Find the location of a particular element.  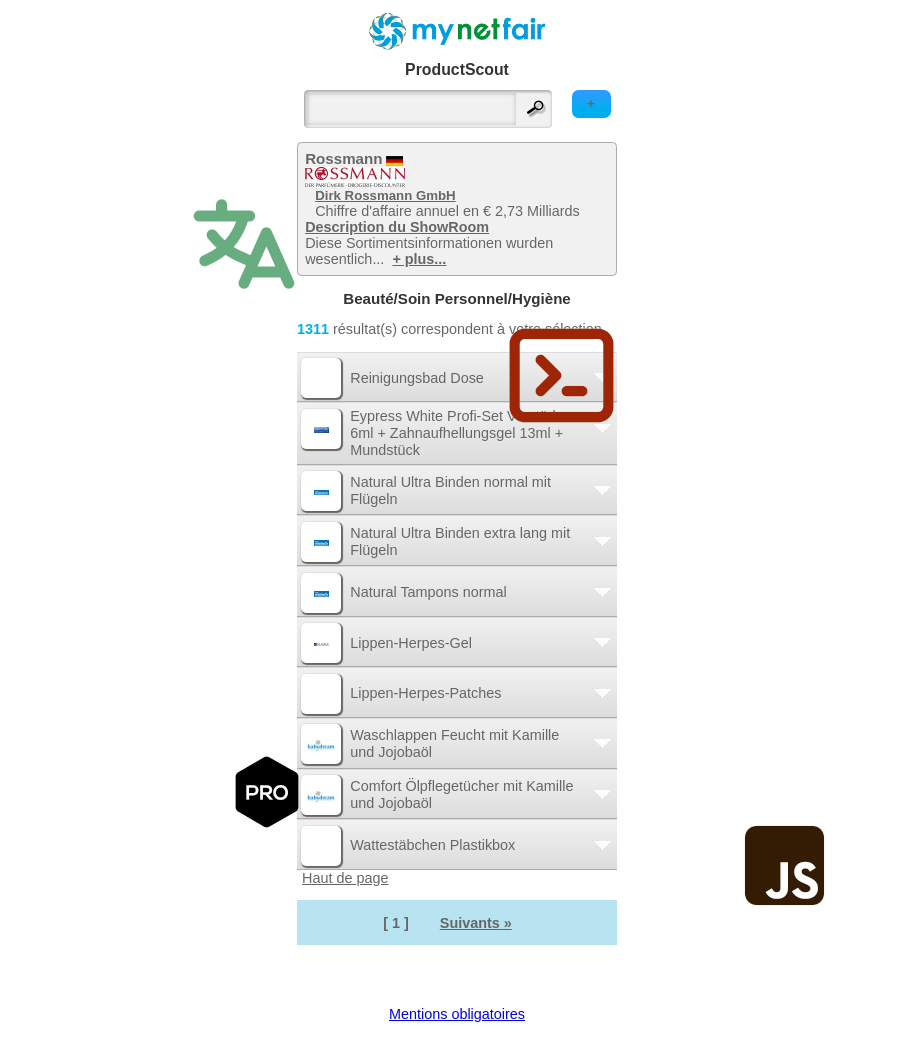

open command line terminal is located at coordinates (561, 375).